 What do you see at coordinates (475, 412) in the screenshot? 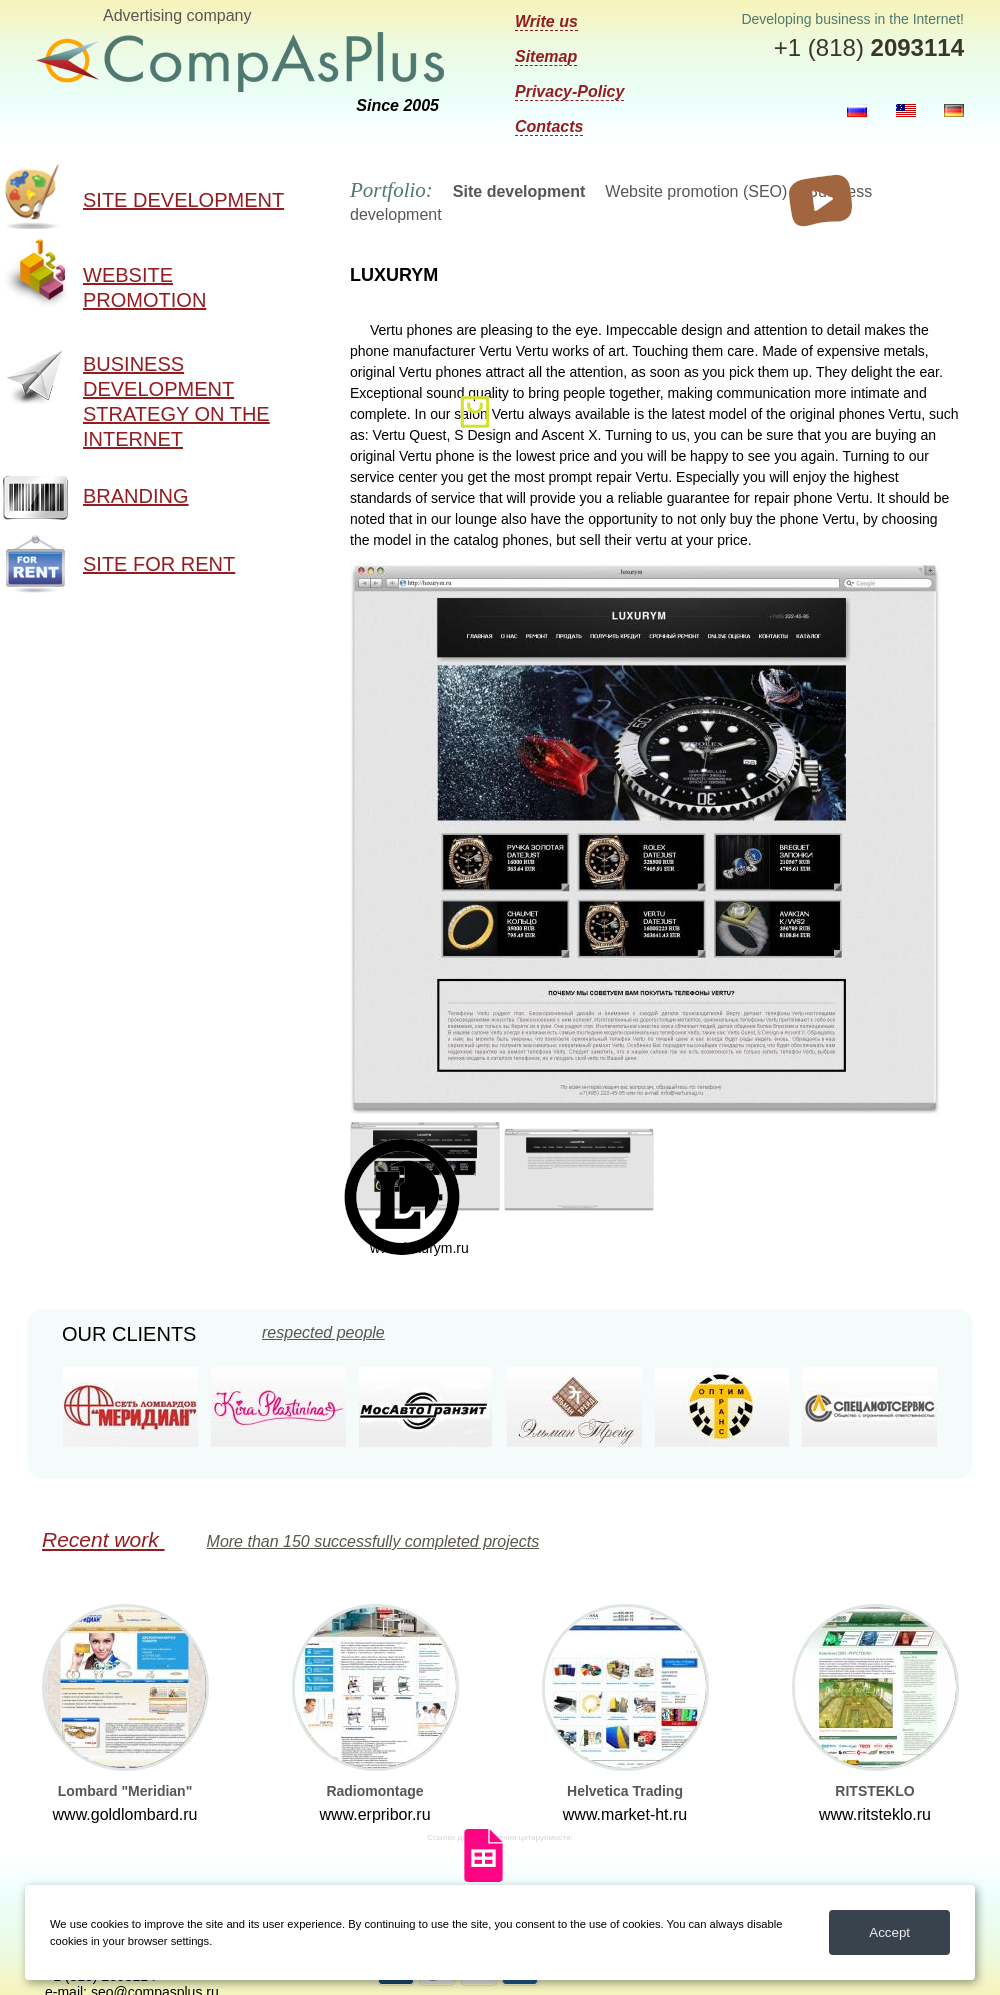
I see `view your shopping bag` at bounding box center [475, 412].